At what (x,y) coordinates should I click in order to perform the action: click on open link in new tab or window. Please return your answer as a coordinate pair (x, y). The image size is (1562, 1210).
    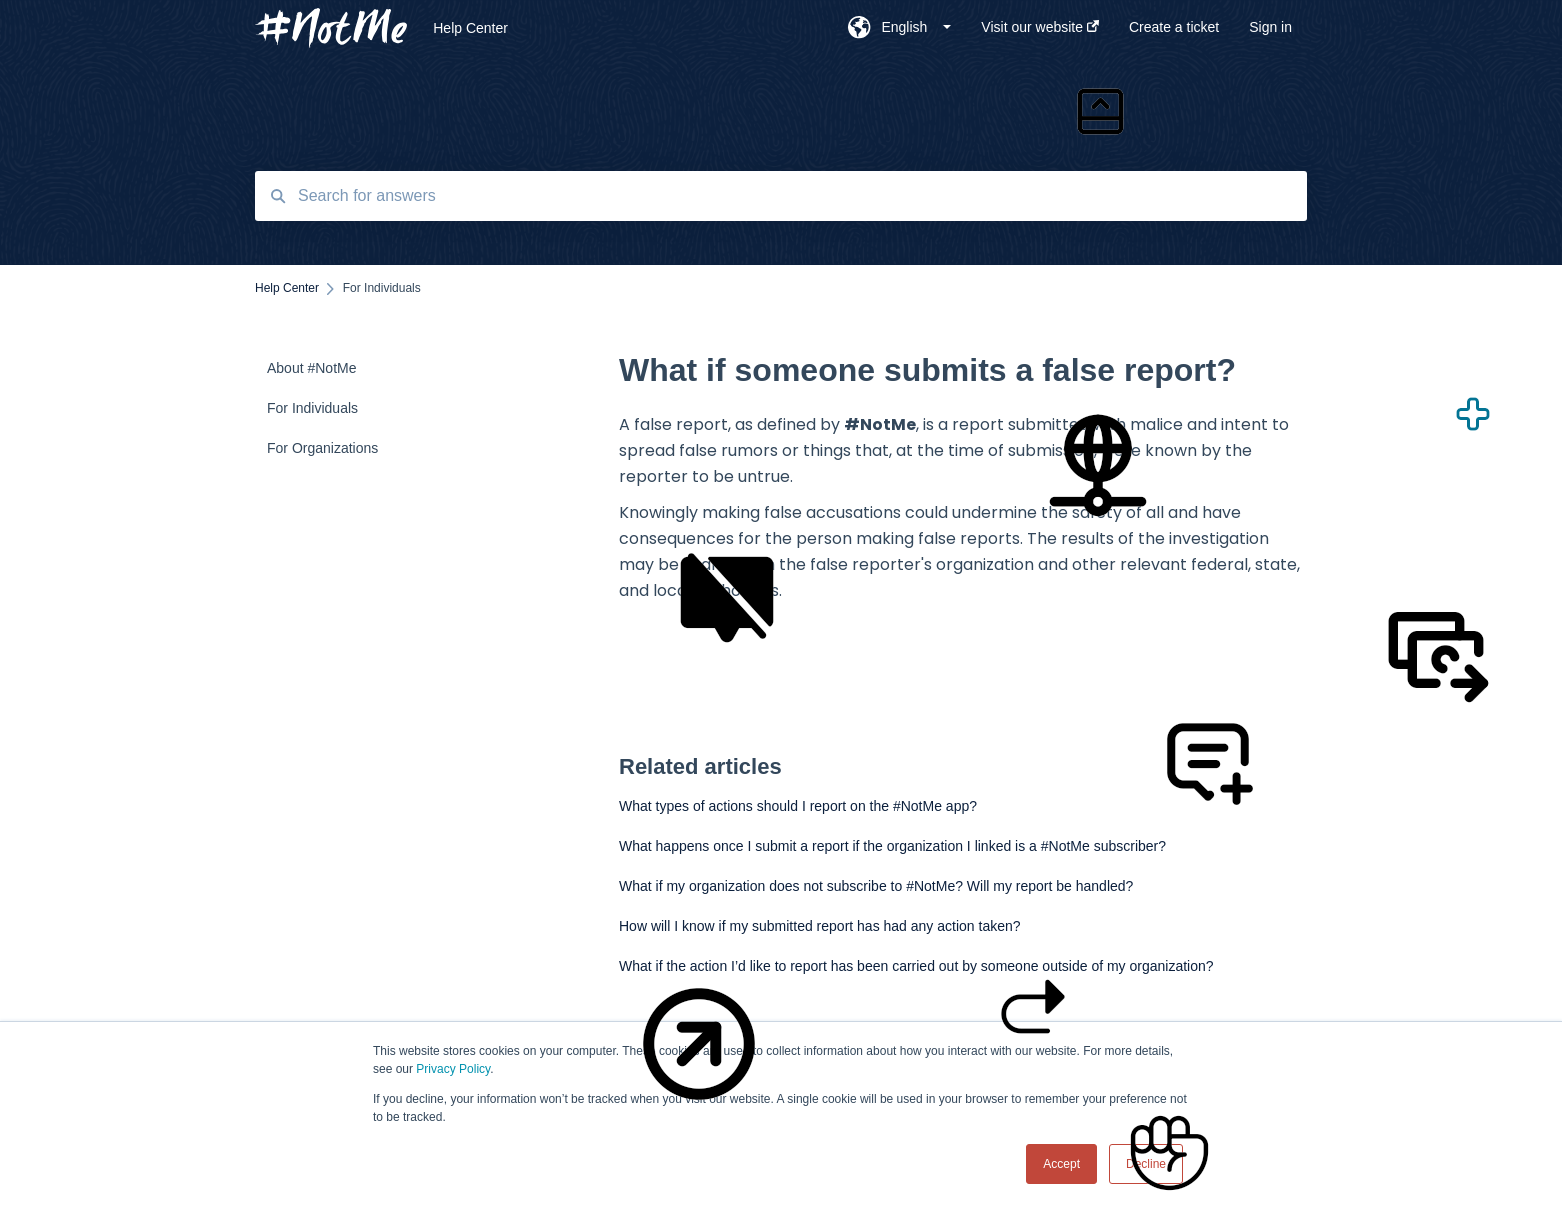
    Looking at the image, I should click on (699, 1044).